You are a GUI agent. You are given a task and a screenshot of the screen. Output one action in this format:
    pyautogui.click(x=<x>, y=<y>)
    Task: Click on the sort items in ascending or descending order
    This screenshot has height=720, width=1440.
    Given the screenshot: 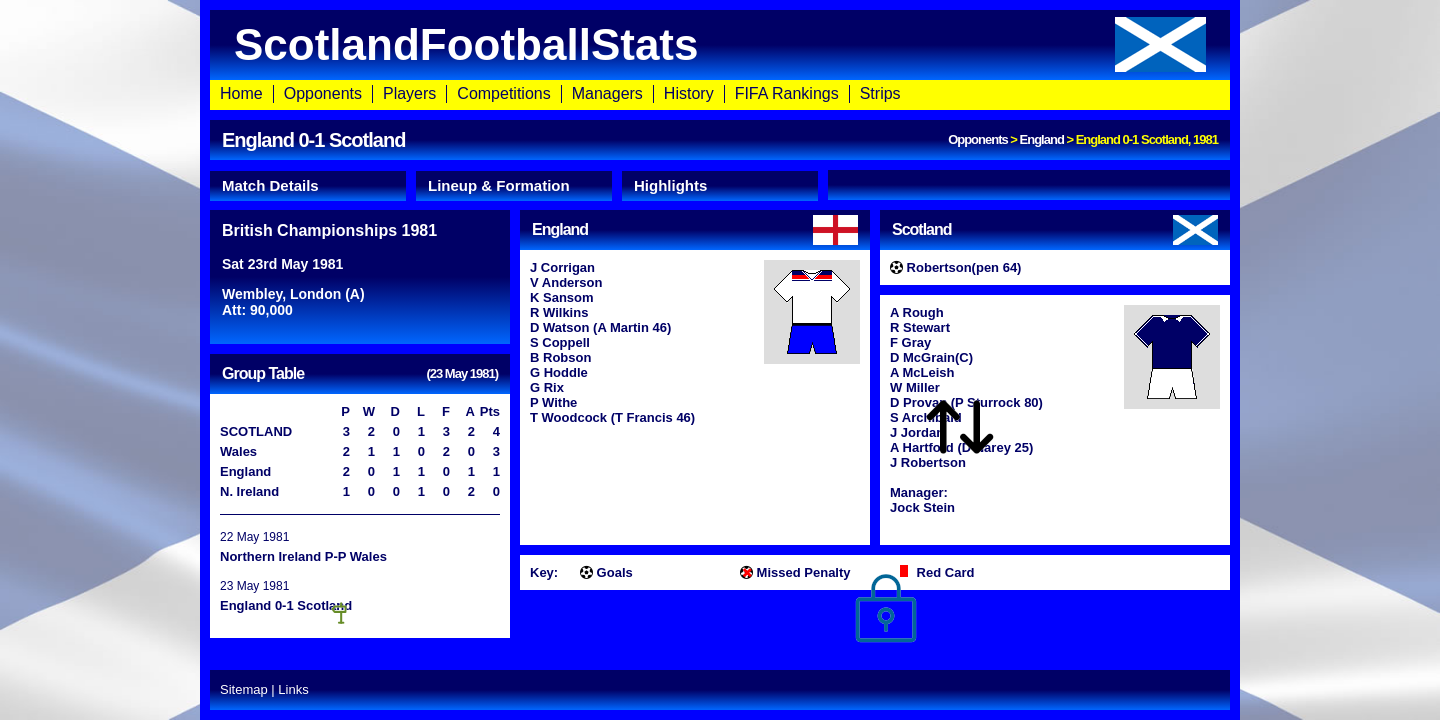 What is the action you would take?
    pyautogui.click(x=960, y=427)
    